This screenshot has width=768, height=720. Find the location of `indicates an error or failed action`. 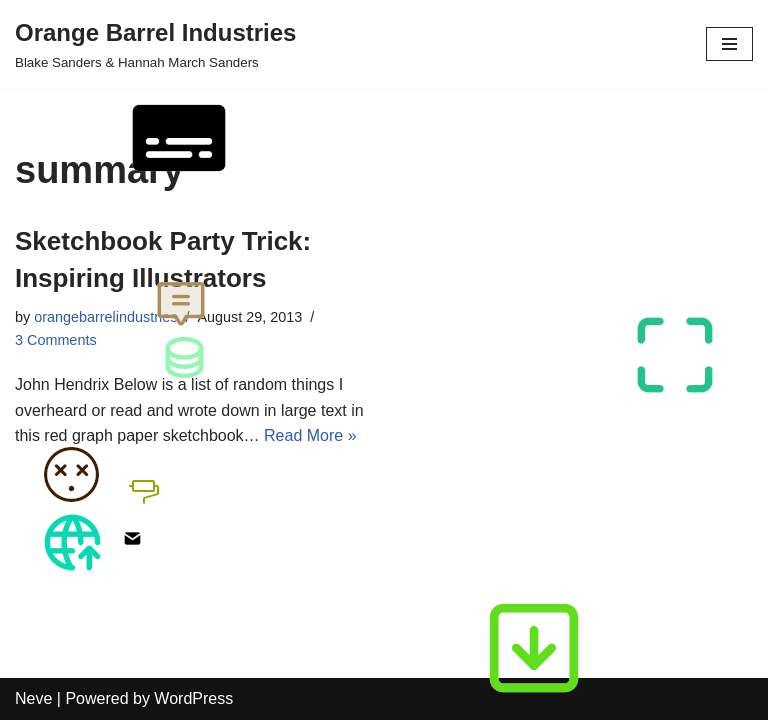

indicates an error or failed action is located at coordinates (71, 474).